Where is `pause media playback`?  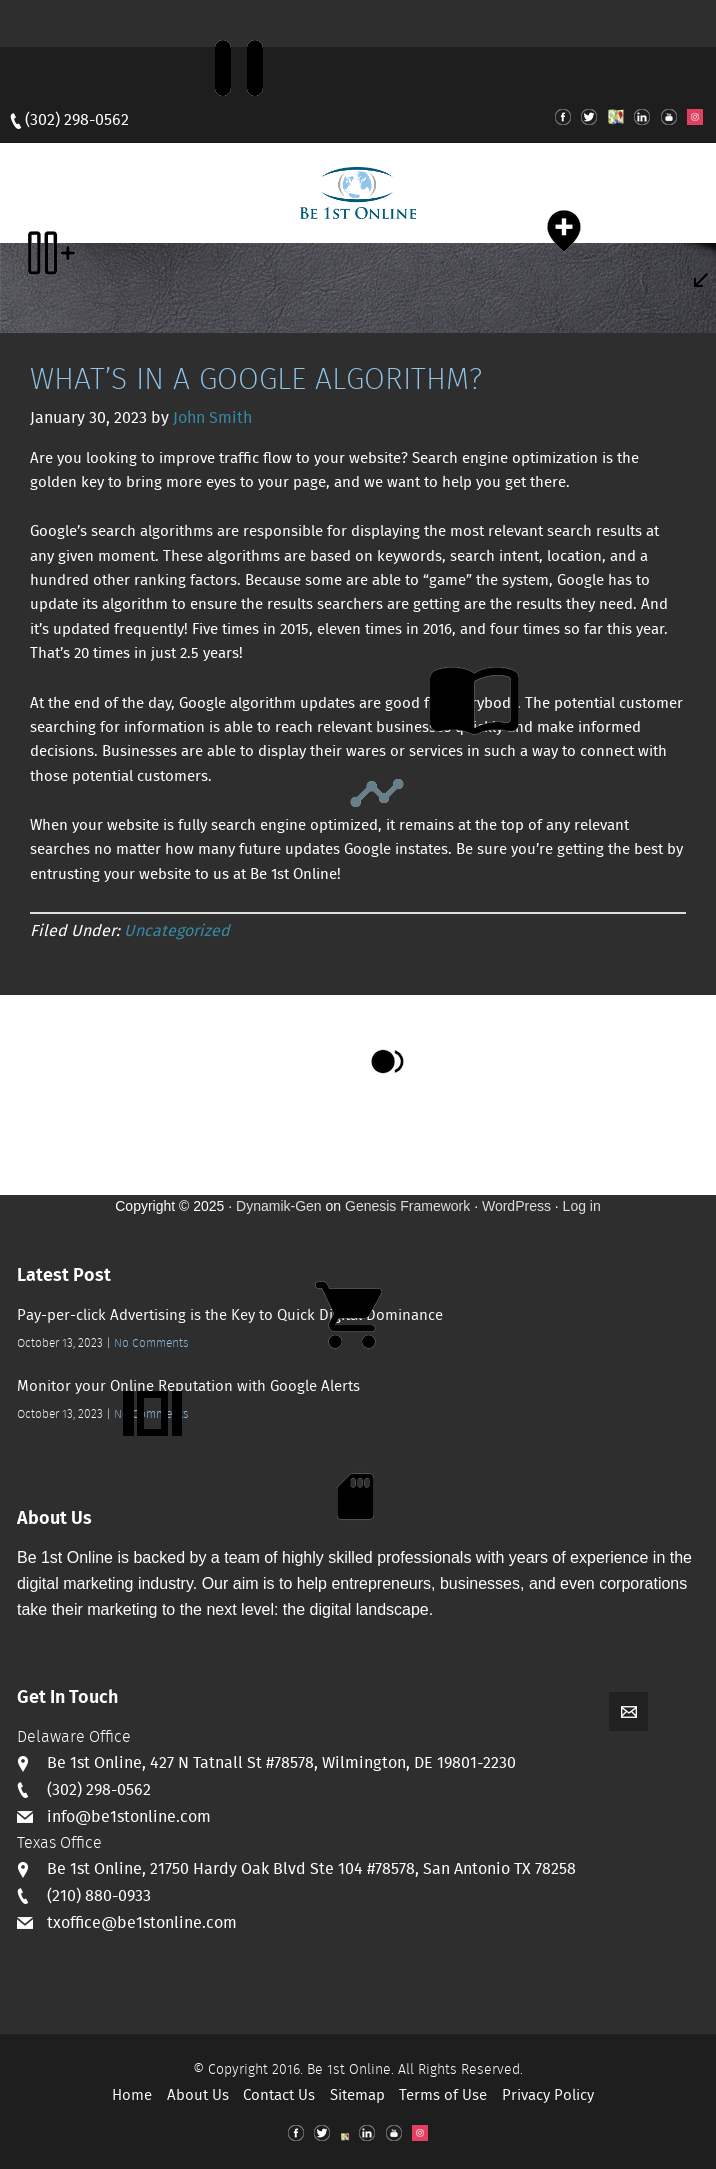 pause media playback is located at coordinates (239, 68).